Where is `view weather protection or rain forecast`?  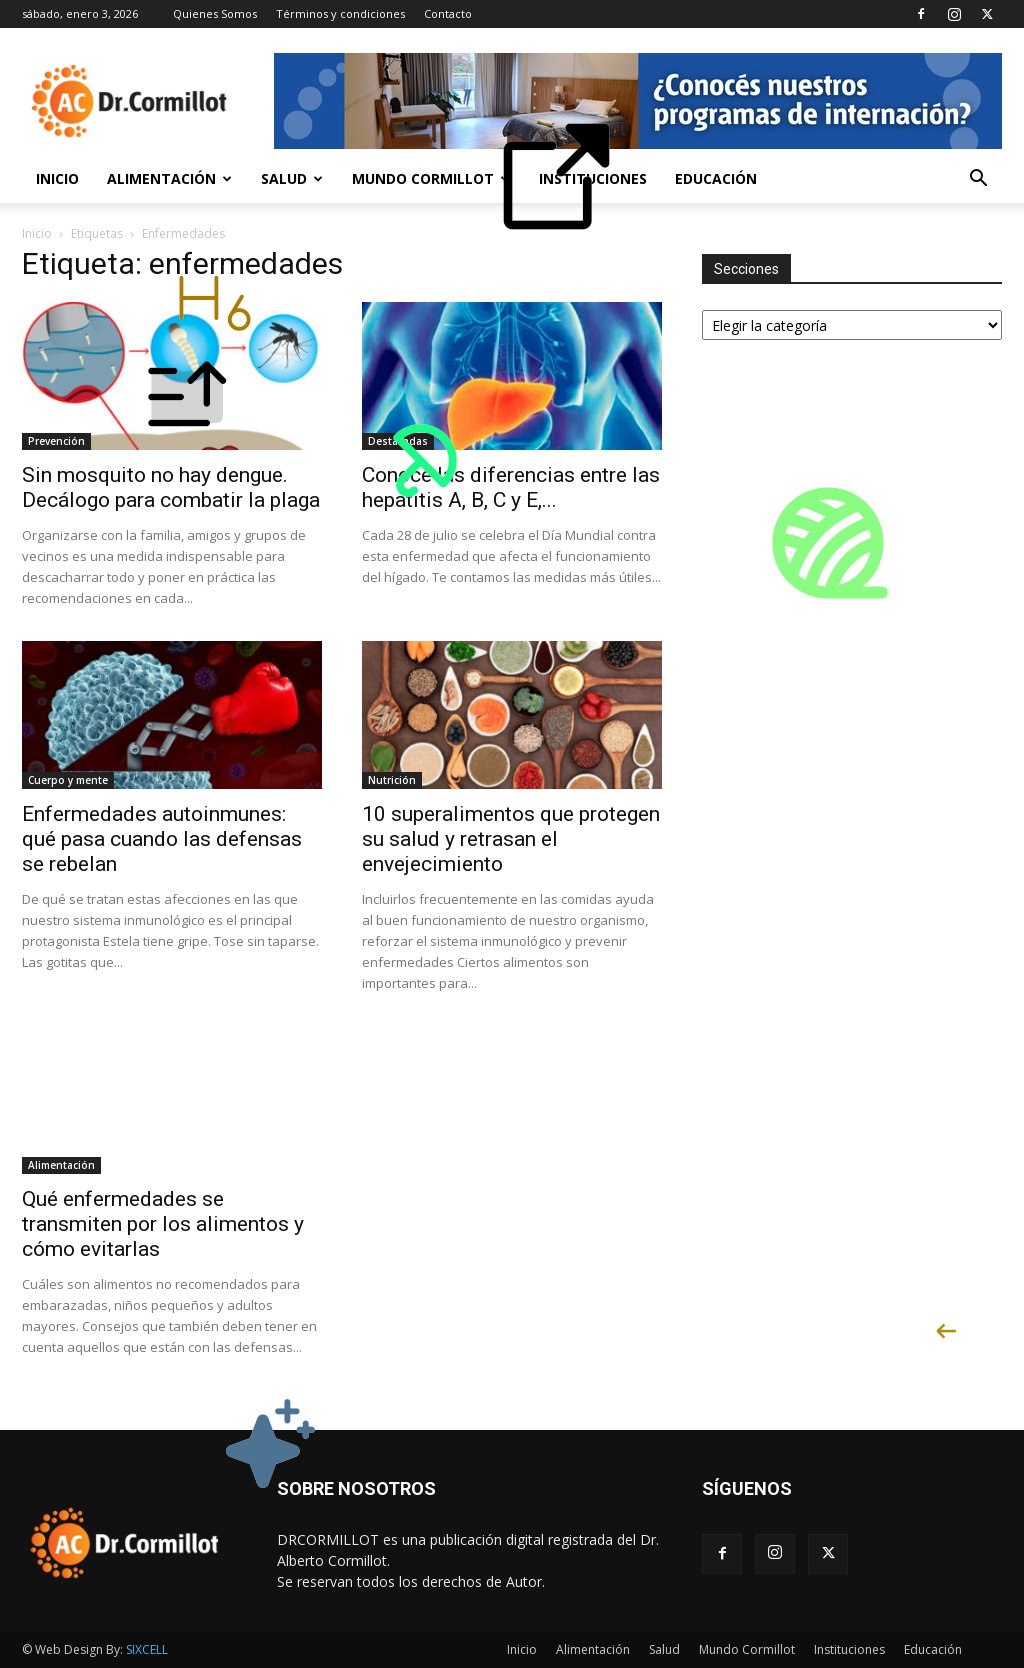 view weather protection or rain forecast is located at coordinates (424, 456).